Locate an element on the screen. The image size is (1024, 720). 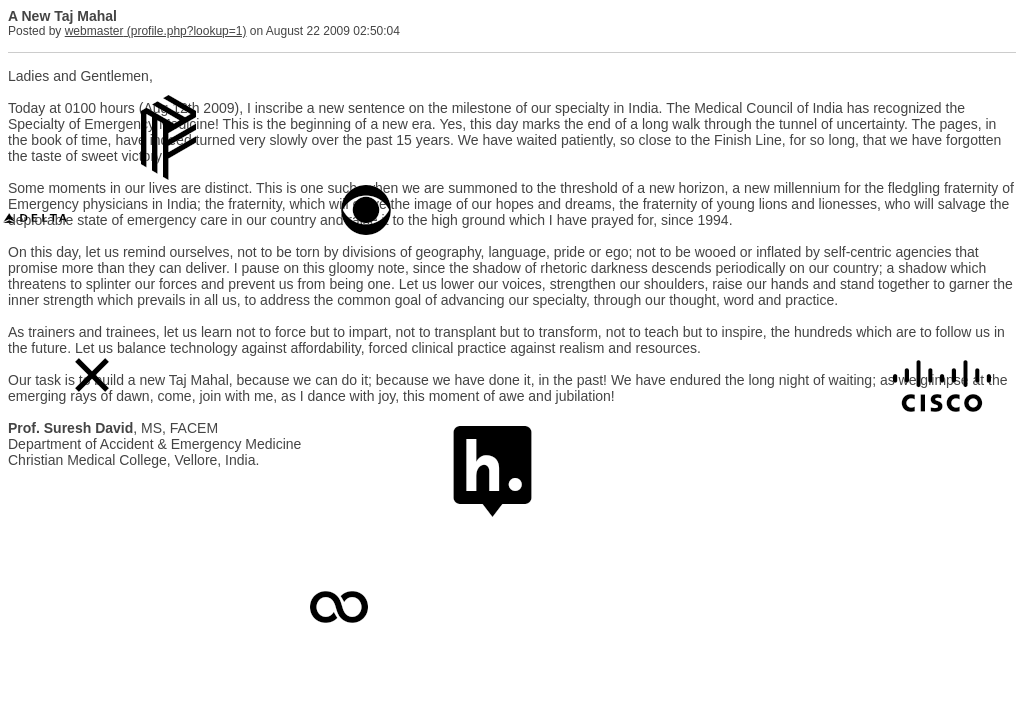
open hypothesis annotation tool is located at coordinates (492, 471).